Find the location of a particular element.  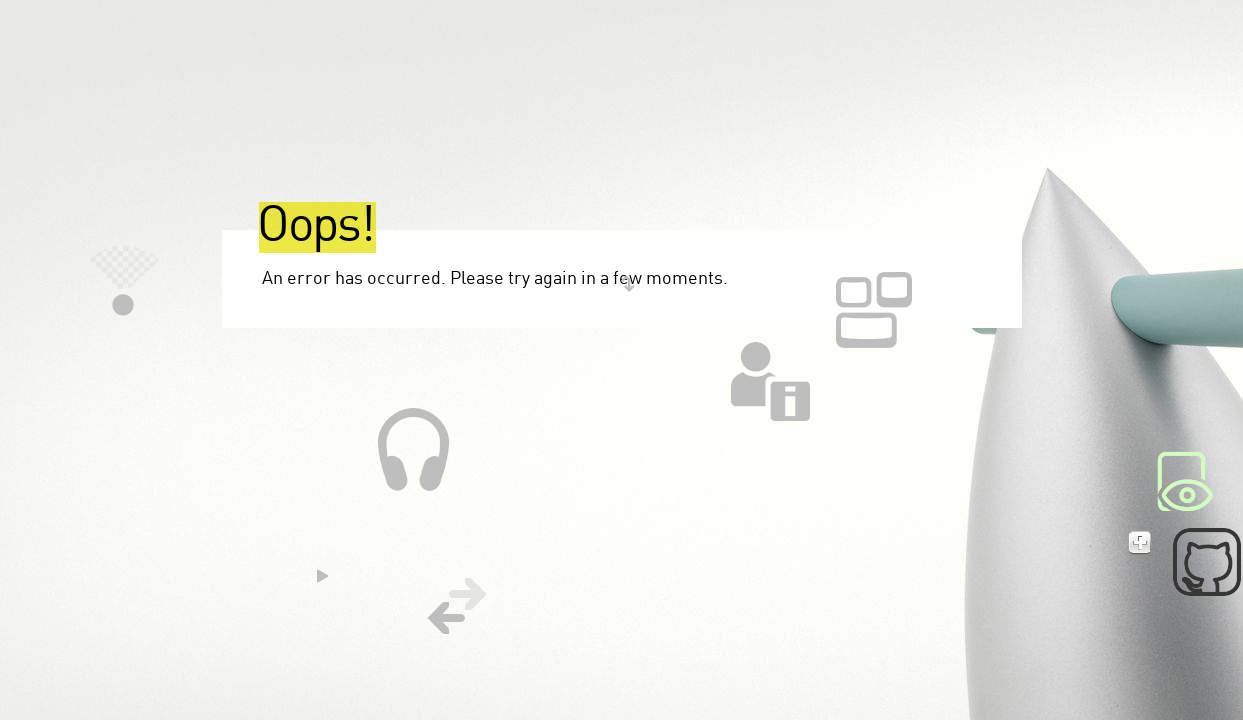

zoom in to enlarge content is located at coordinates (1140, 542).